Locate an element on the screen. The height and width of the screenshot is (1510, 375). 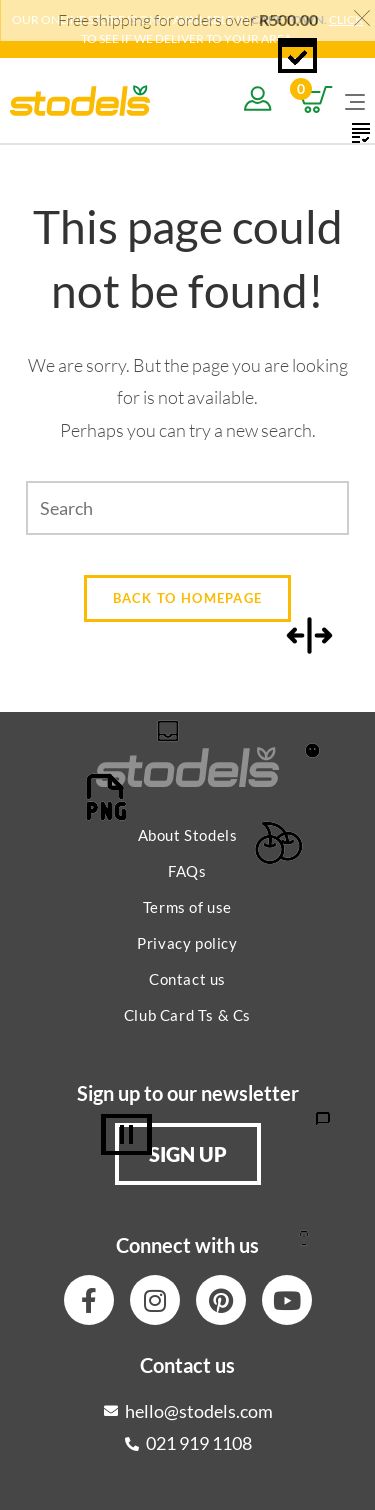
expand content horizontally is located at coordinates (309, 635).